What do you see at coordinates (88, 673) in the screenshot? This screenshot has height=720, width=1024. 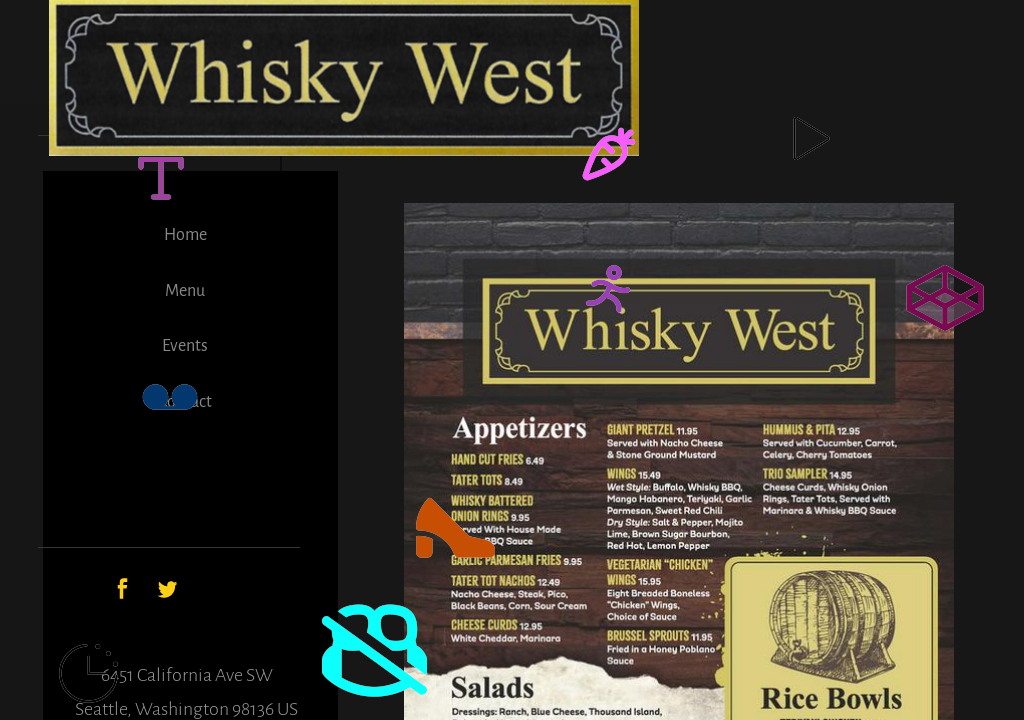 I see `view countdown timer` at bounding box center [88, 673].